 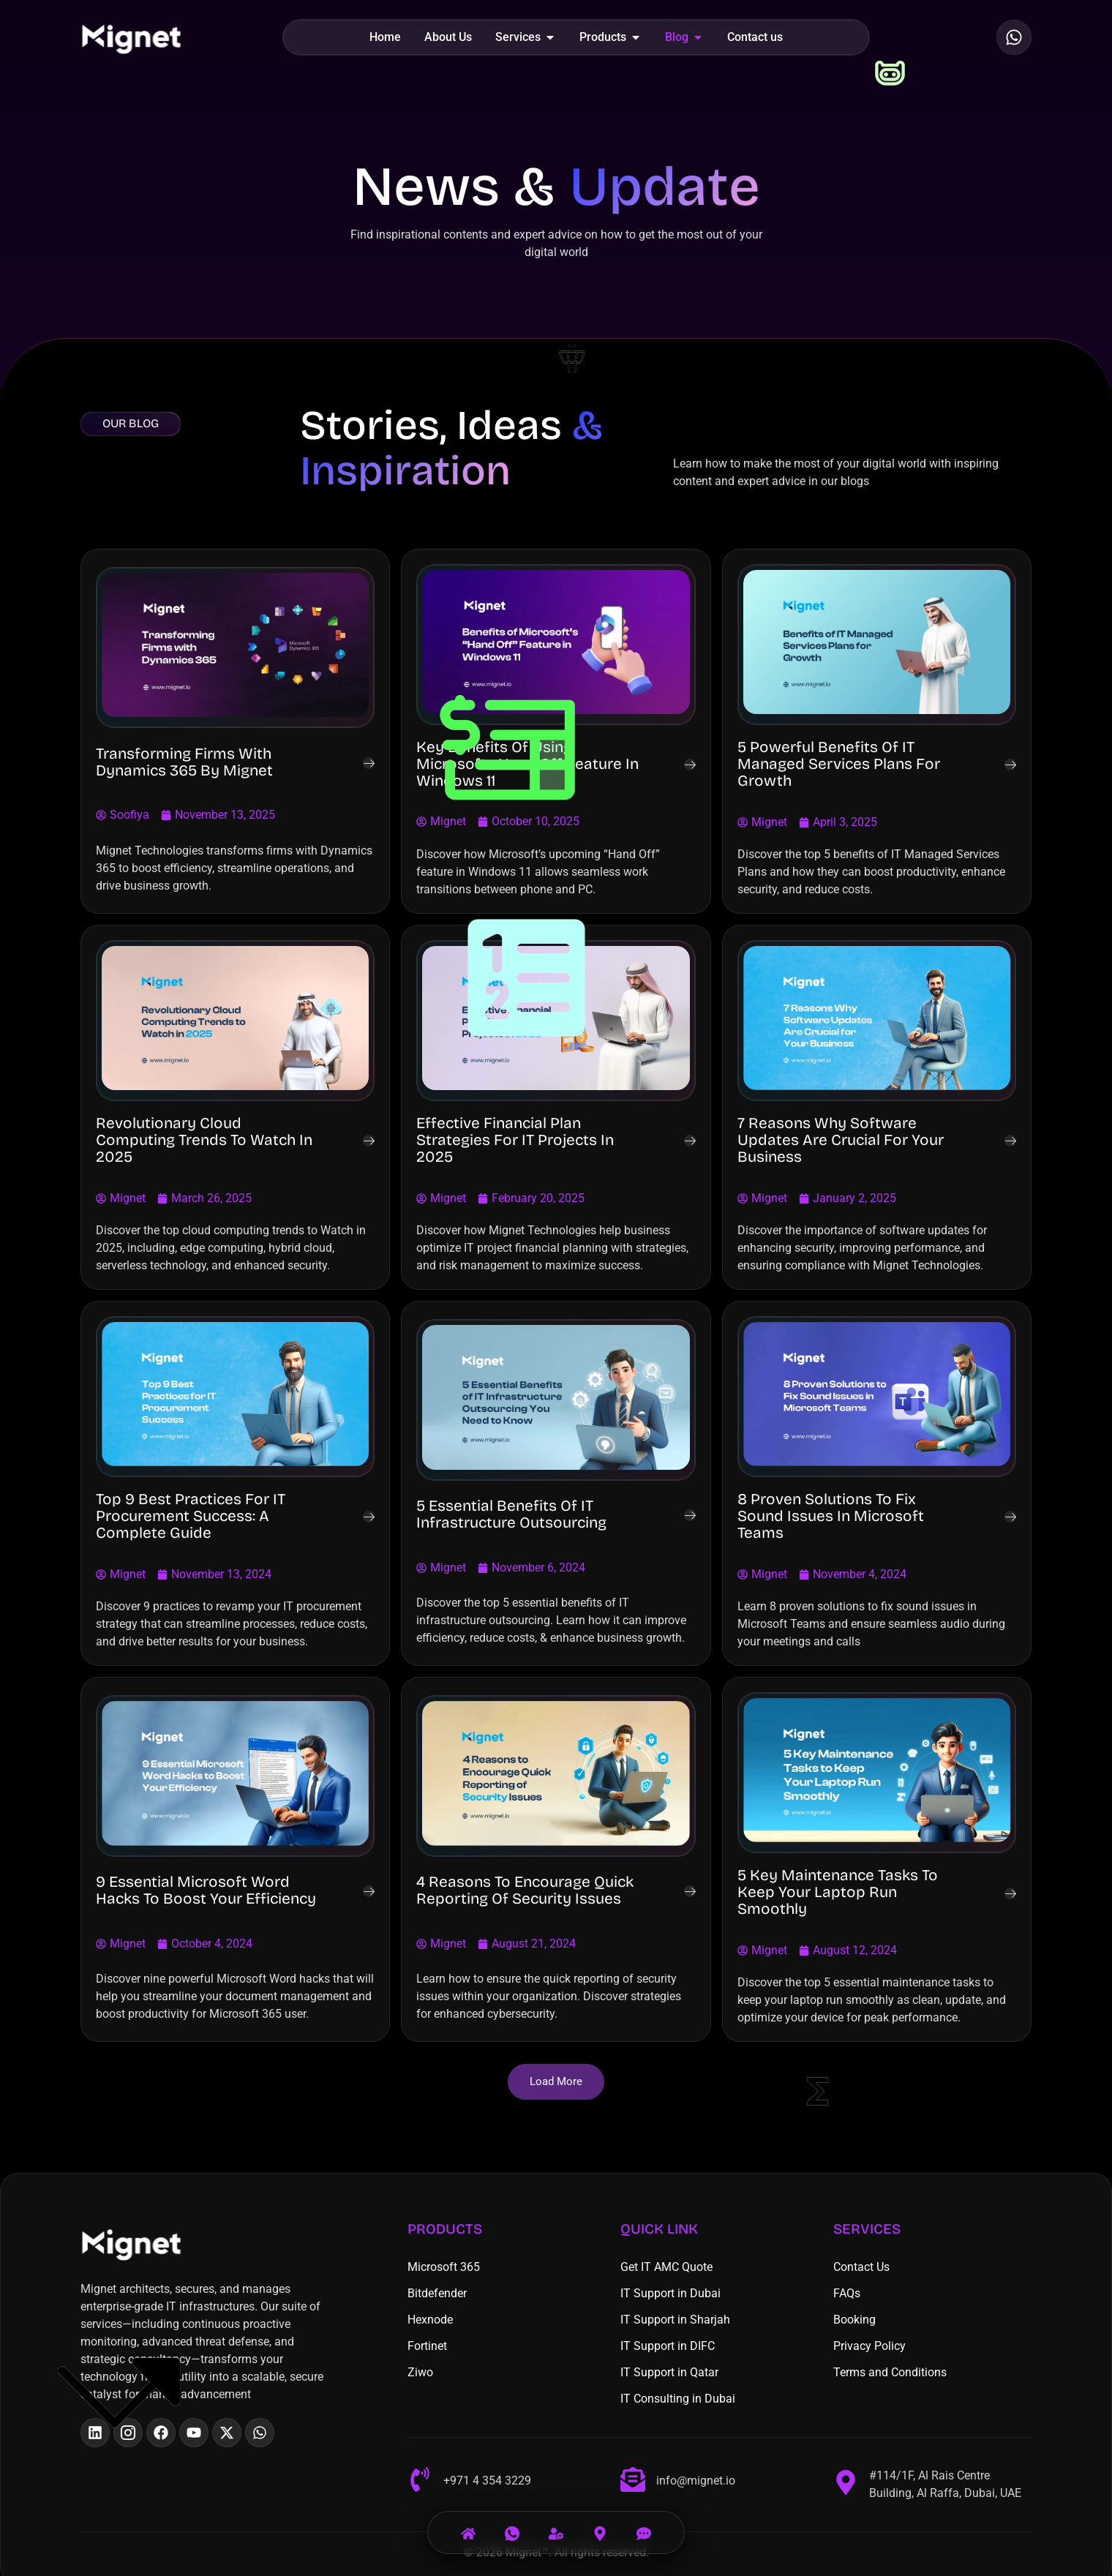 What do you see at coordinates (572, 358) in the screenshot?
I see `access air traffic control features` at bounding box center [572, 358].